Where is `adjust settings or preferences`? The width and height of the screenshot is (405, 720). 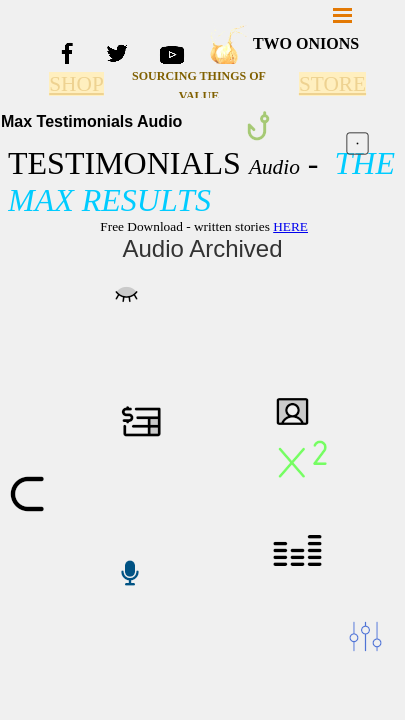 adjust settings or preferences is located at coordinates (365, 636).